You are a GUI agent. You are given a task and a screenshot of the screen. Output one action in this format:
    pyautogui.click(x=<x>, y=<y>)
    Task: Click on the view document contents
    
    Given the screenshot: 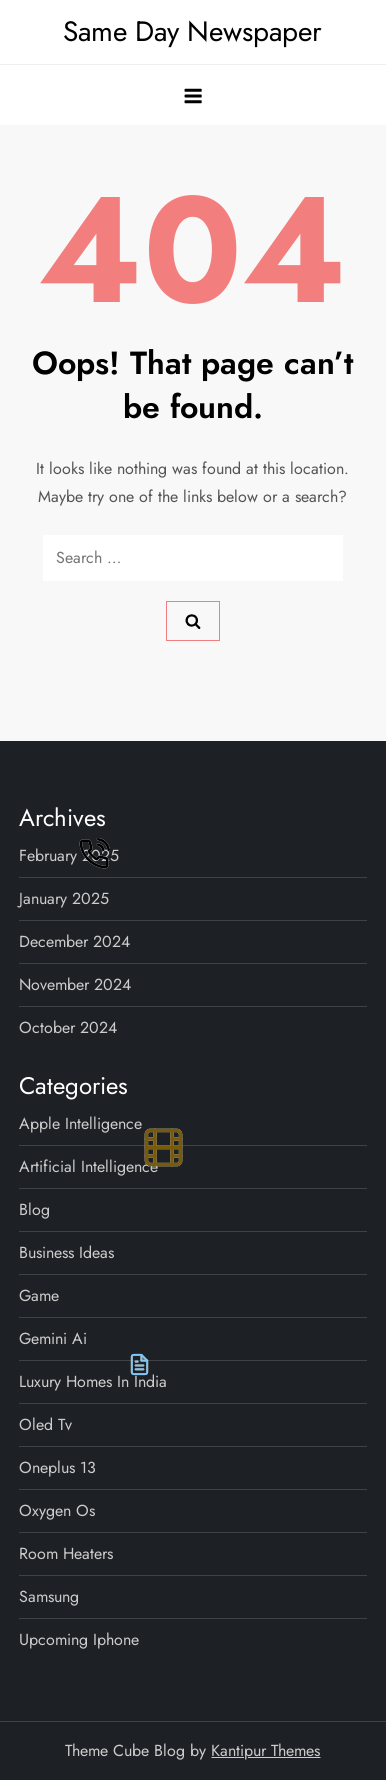 What is the action you would take?
    pyautogui.click(x=139, y=1364)
    